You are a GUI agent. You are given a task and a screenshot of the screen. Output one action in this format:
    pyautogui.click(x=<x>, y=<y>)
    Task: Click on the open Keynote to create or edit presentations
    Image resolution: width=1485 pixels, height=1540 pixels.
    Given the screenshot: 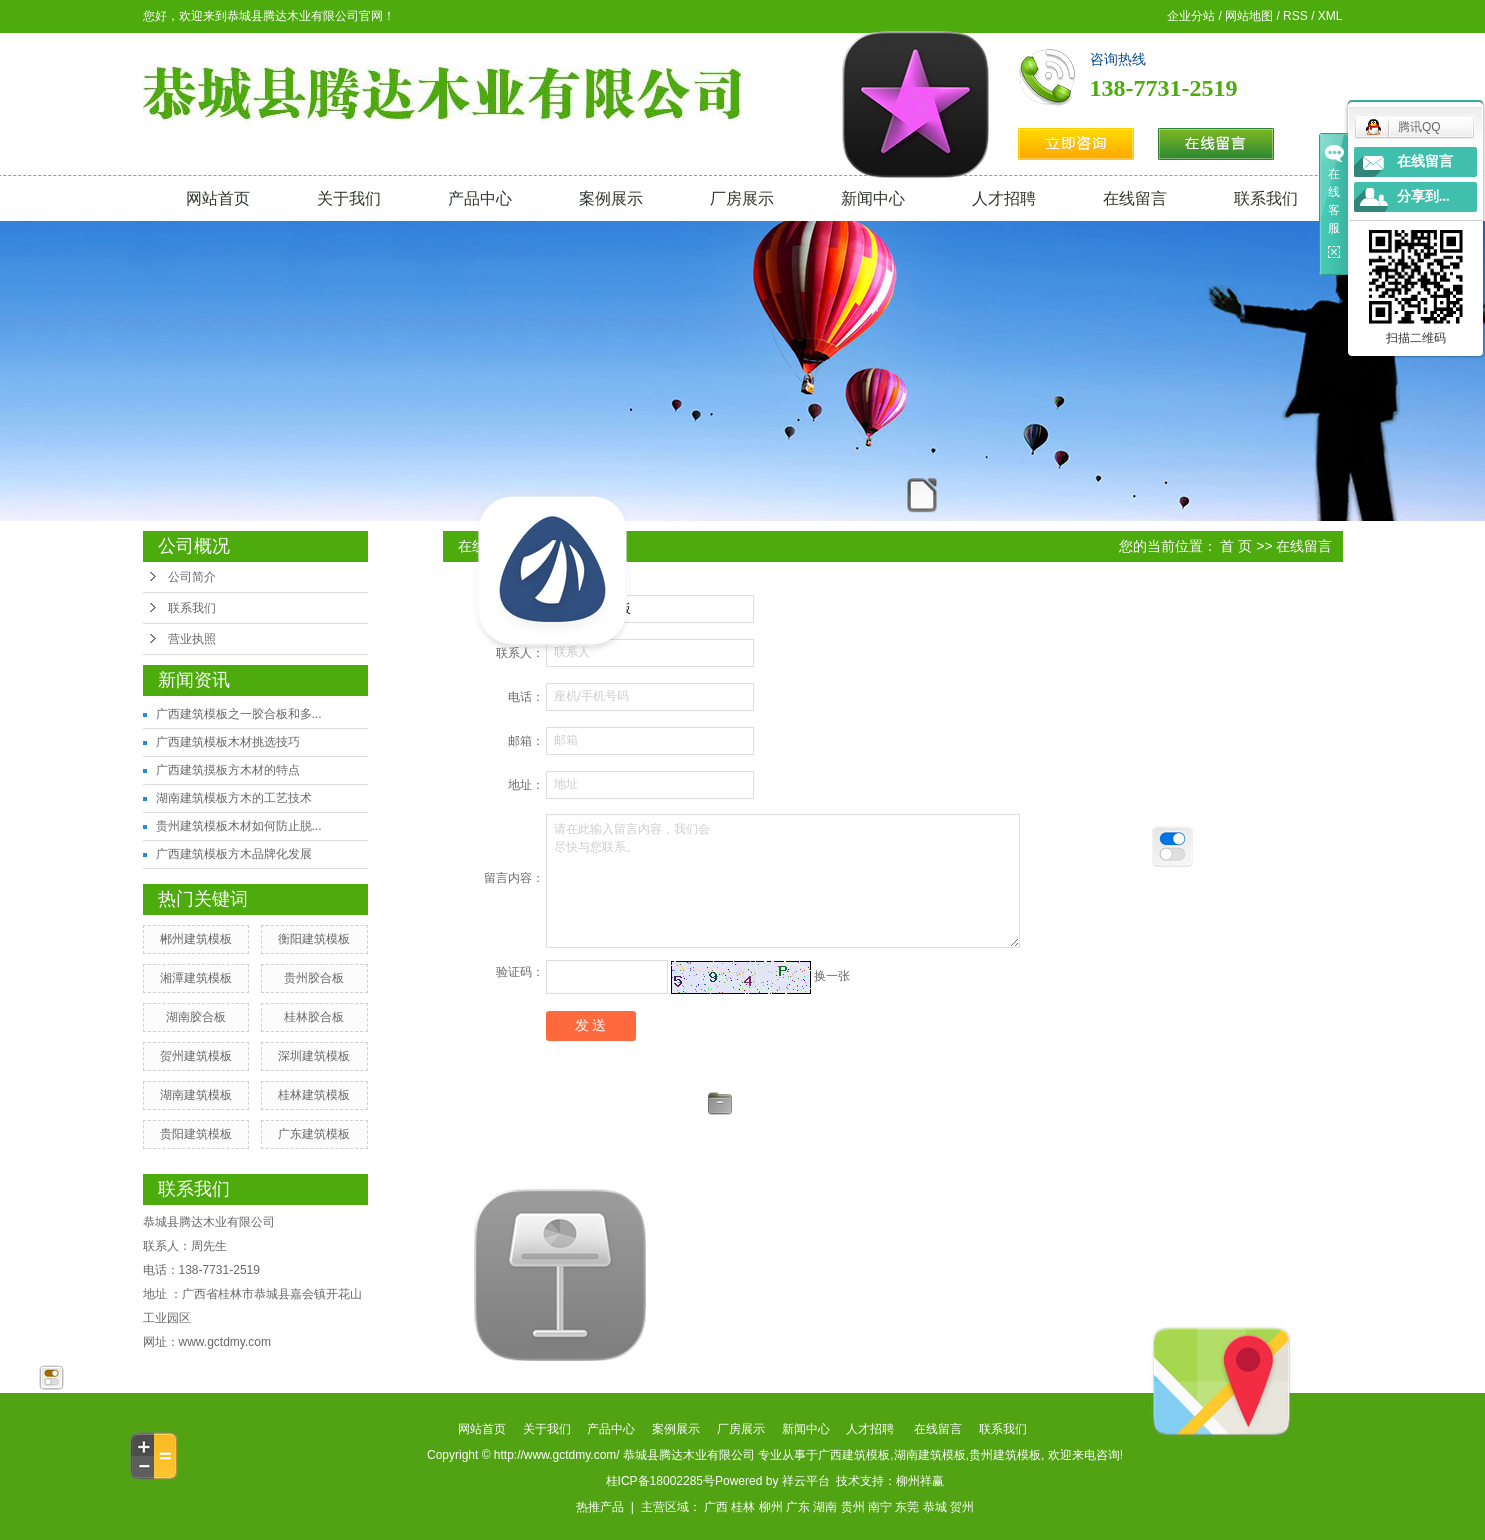 What is the action you would take?
    pyautogui.click(x=560, y=1275)
    